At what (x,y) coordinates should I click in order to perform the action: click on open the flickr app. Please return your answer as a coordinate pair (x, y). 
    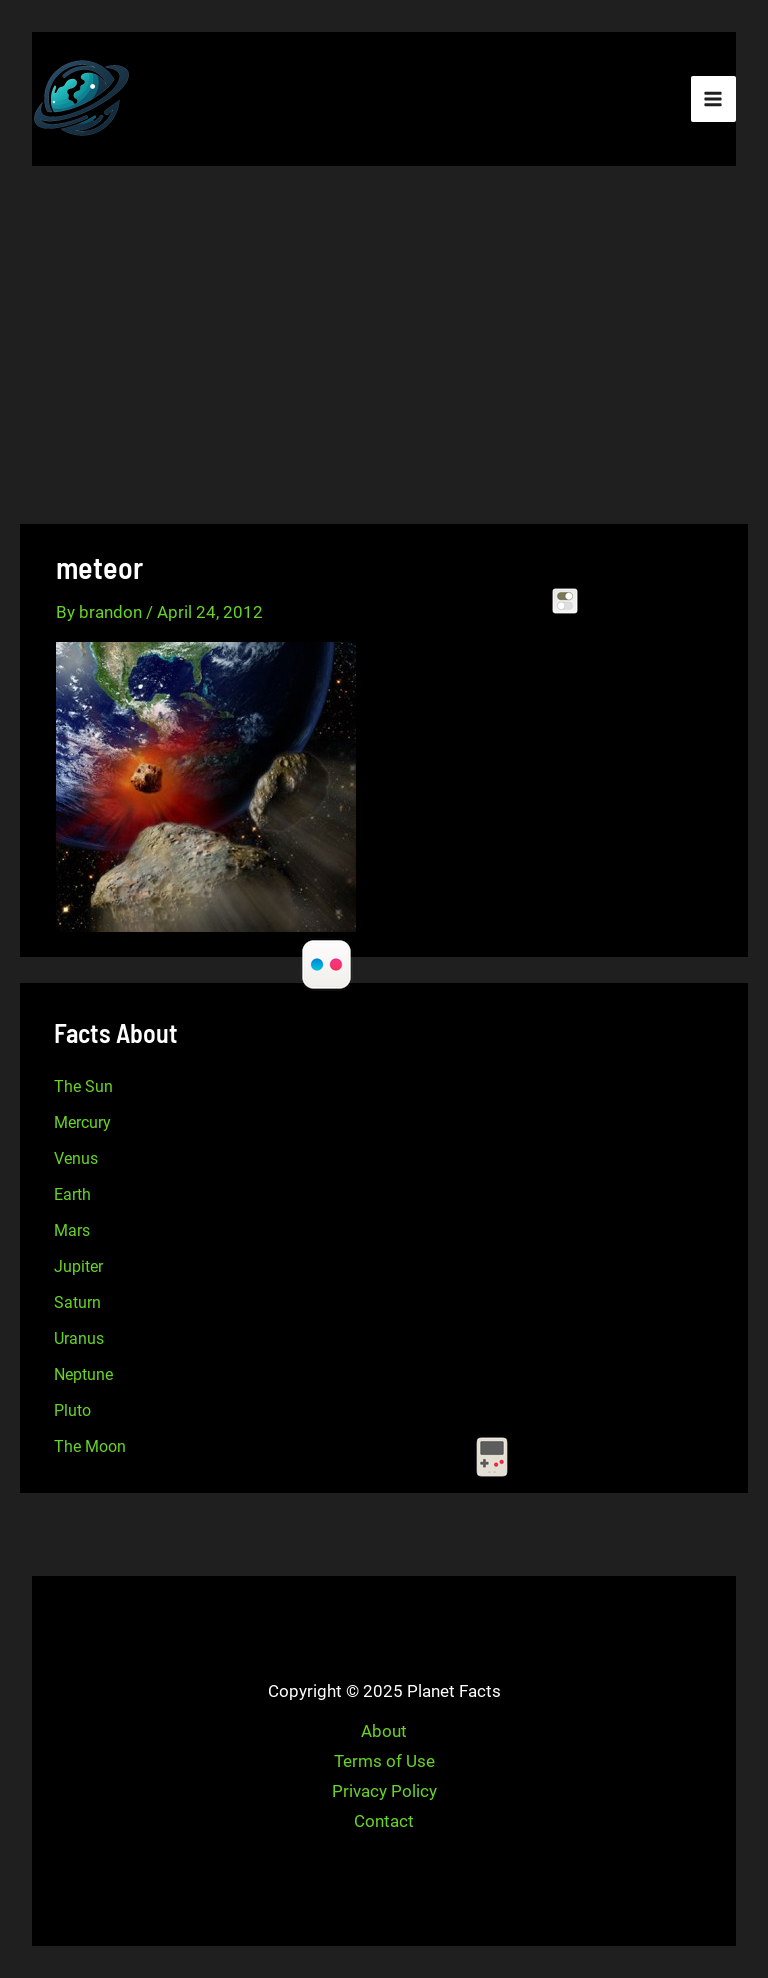
    Looking at the image, I should click on (326, 964).